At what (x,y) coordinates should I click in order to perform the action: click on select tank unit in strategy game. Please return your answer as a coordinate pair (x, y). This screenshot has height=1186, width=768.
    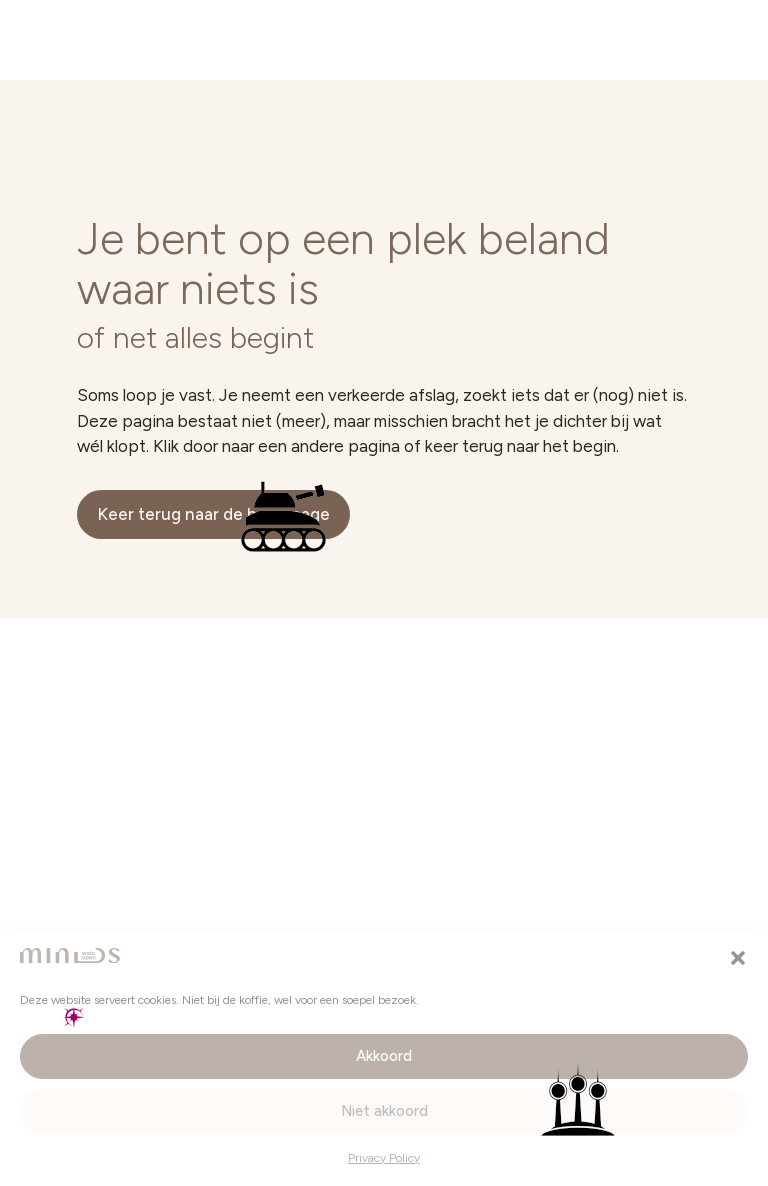
    Looking at the image, I should click on (283, 519).